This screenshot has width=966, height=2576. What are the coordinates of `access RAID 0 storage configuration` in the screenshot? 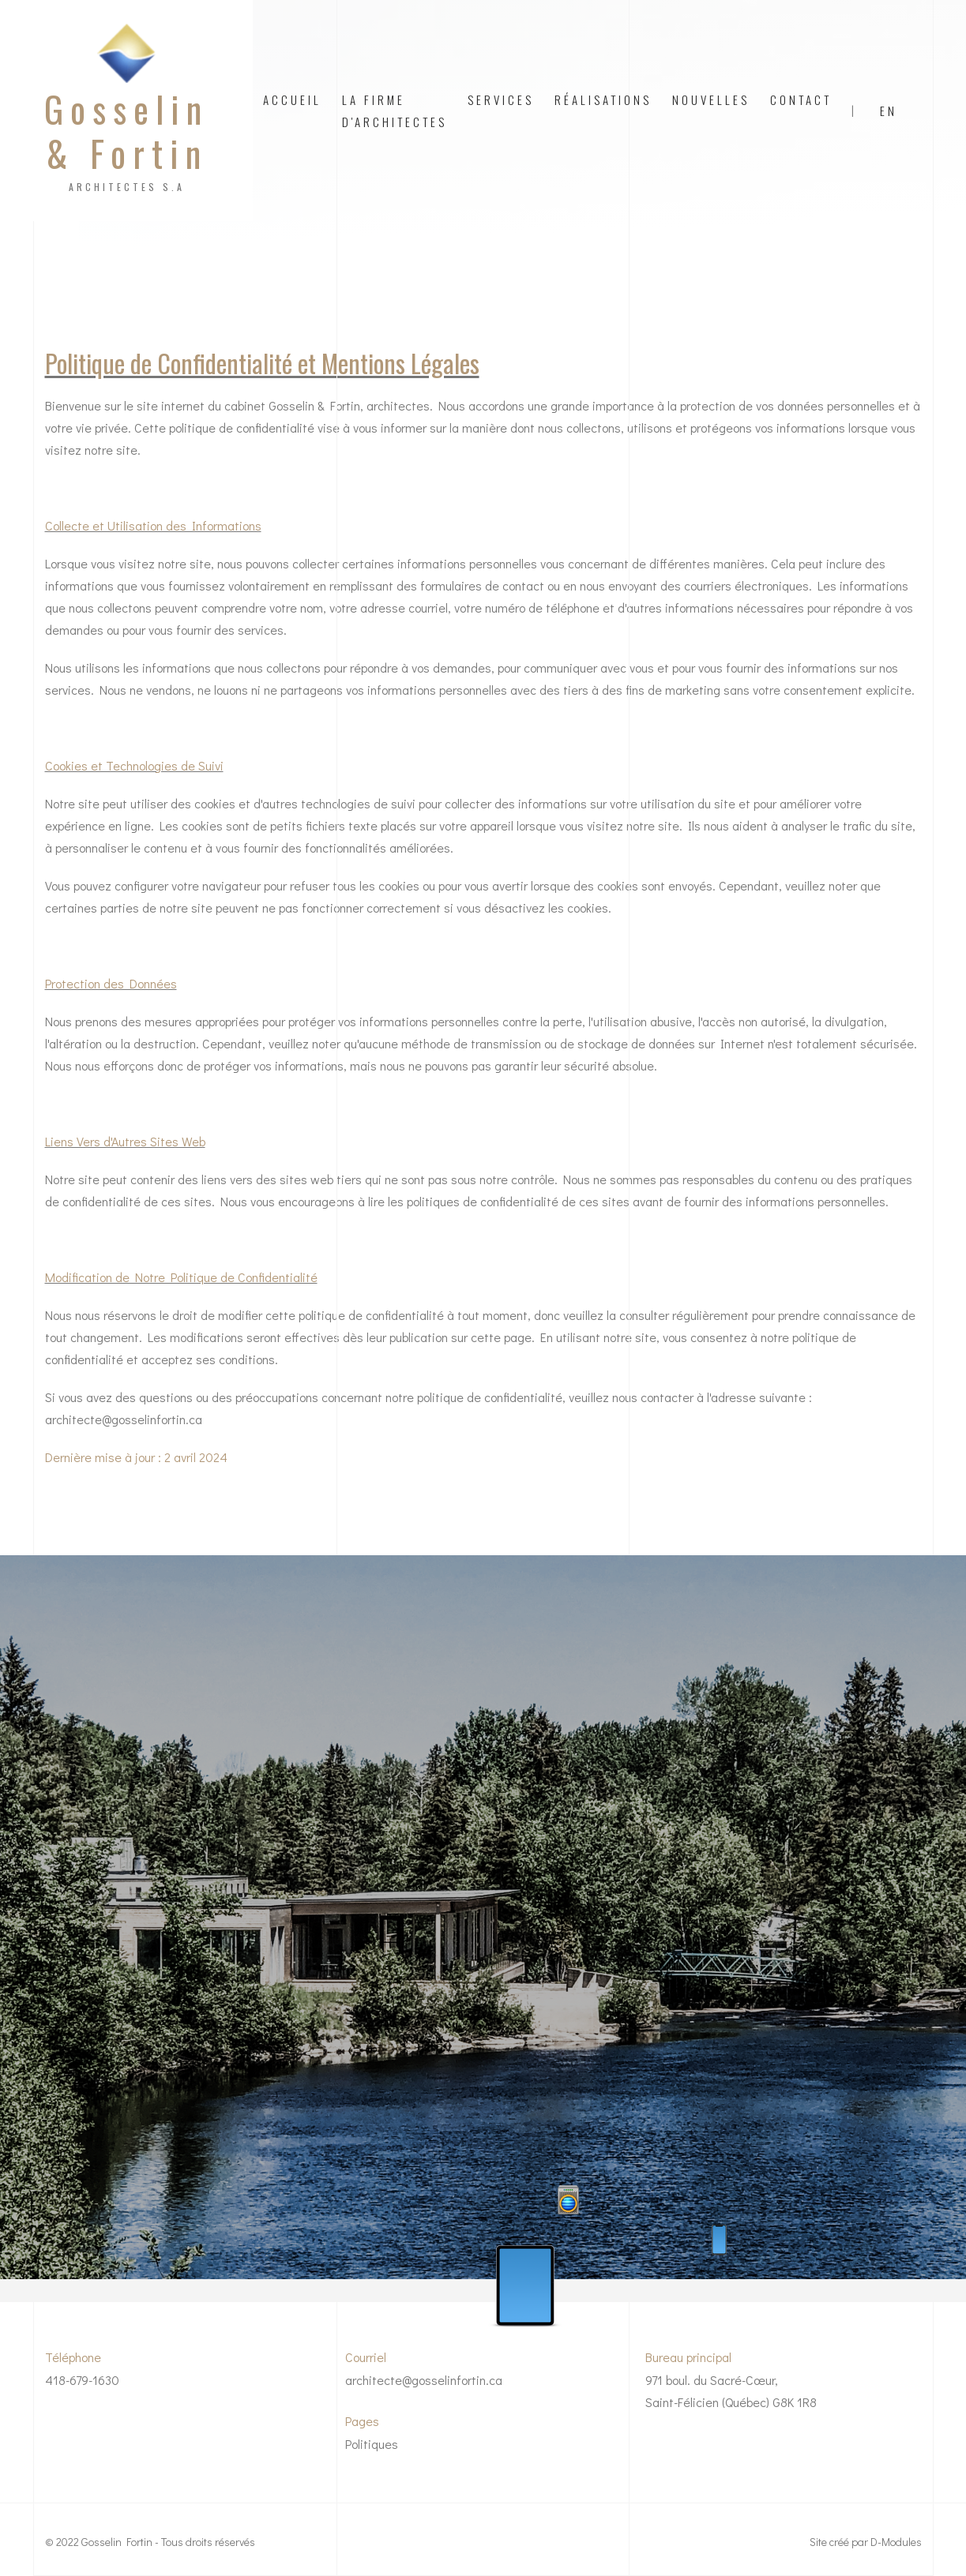 It's located at (568, 2199).